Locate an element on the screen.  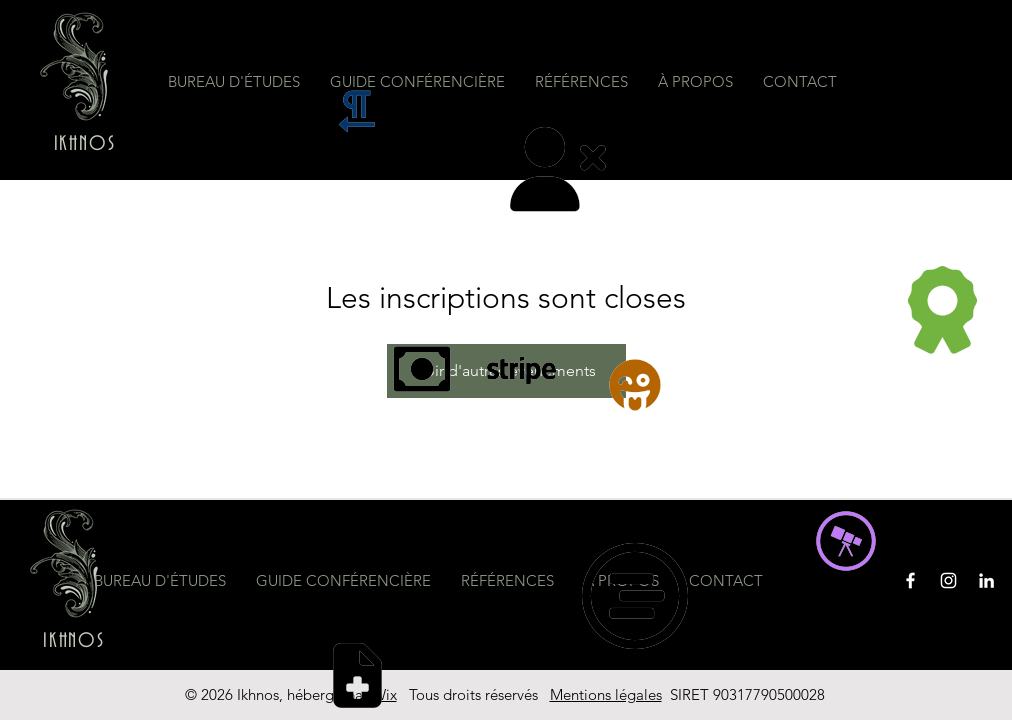
WPExplorer WordPress themes and resources logo is located at coordinates (846, 541).